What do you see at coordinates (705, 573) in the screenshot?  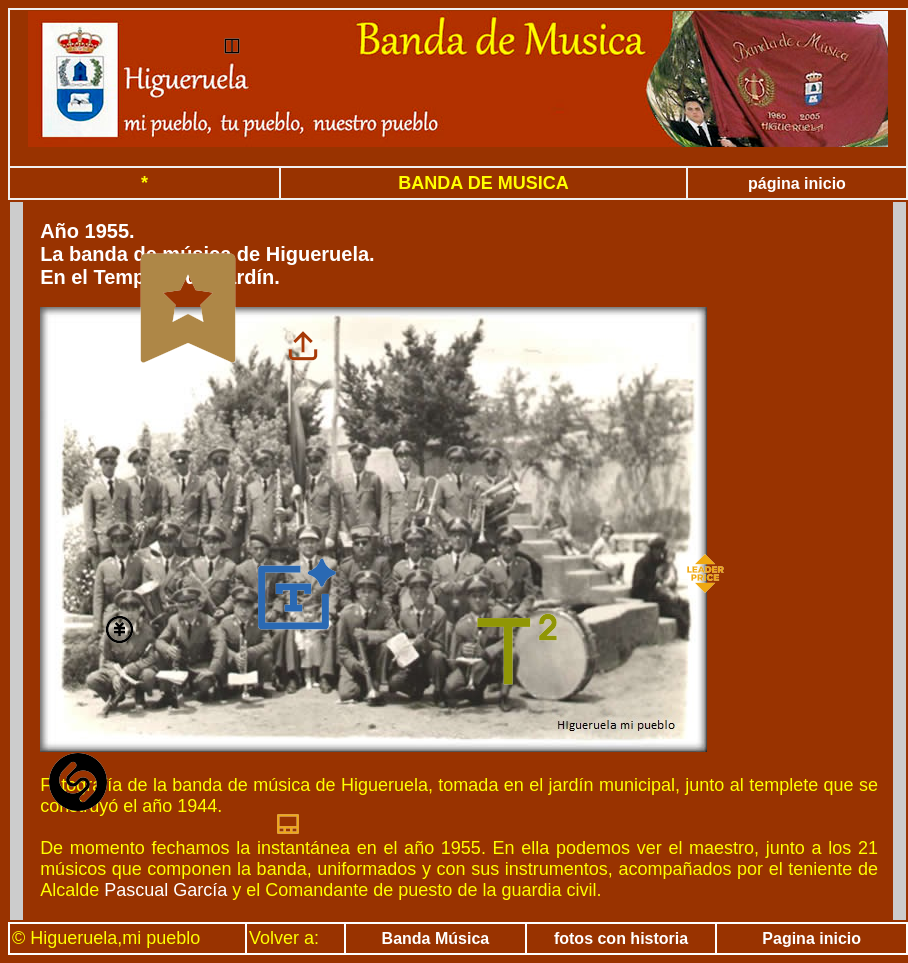 I see `leader price brand logo` at bounding box center [705, 573].